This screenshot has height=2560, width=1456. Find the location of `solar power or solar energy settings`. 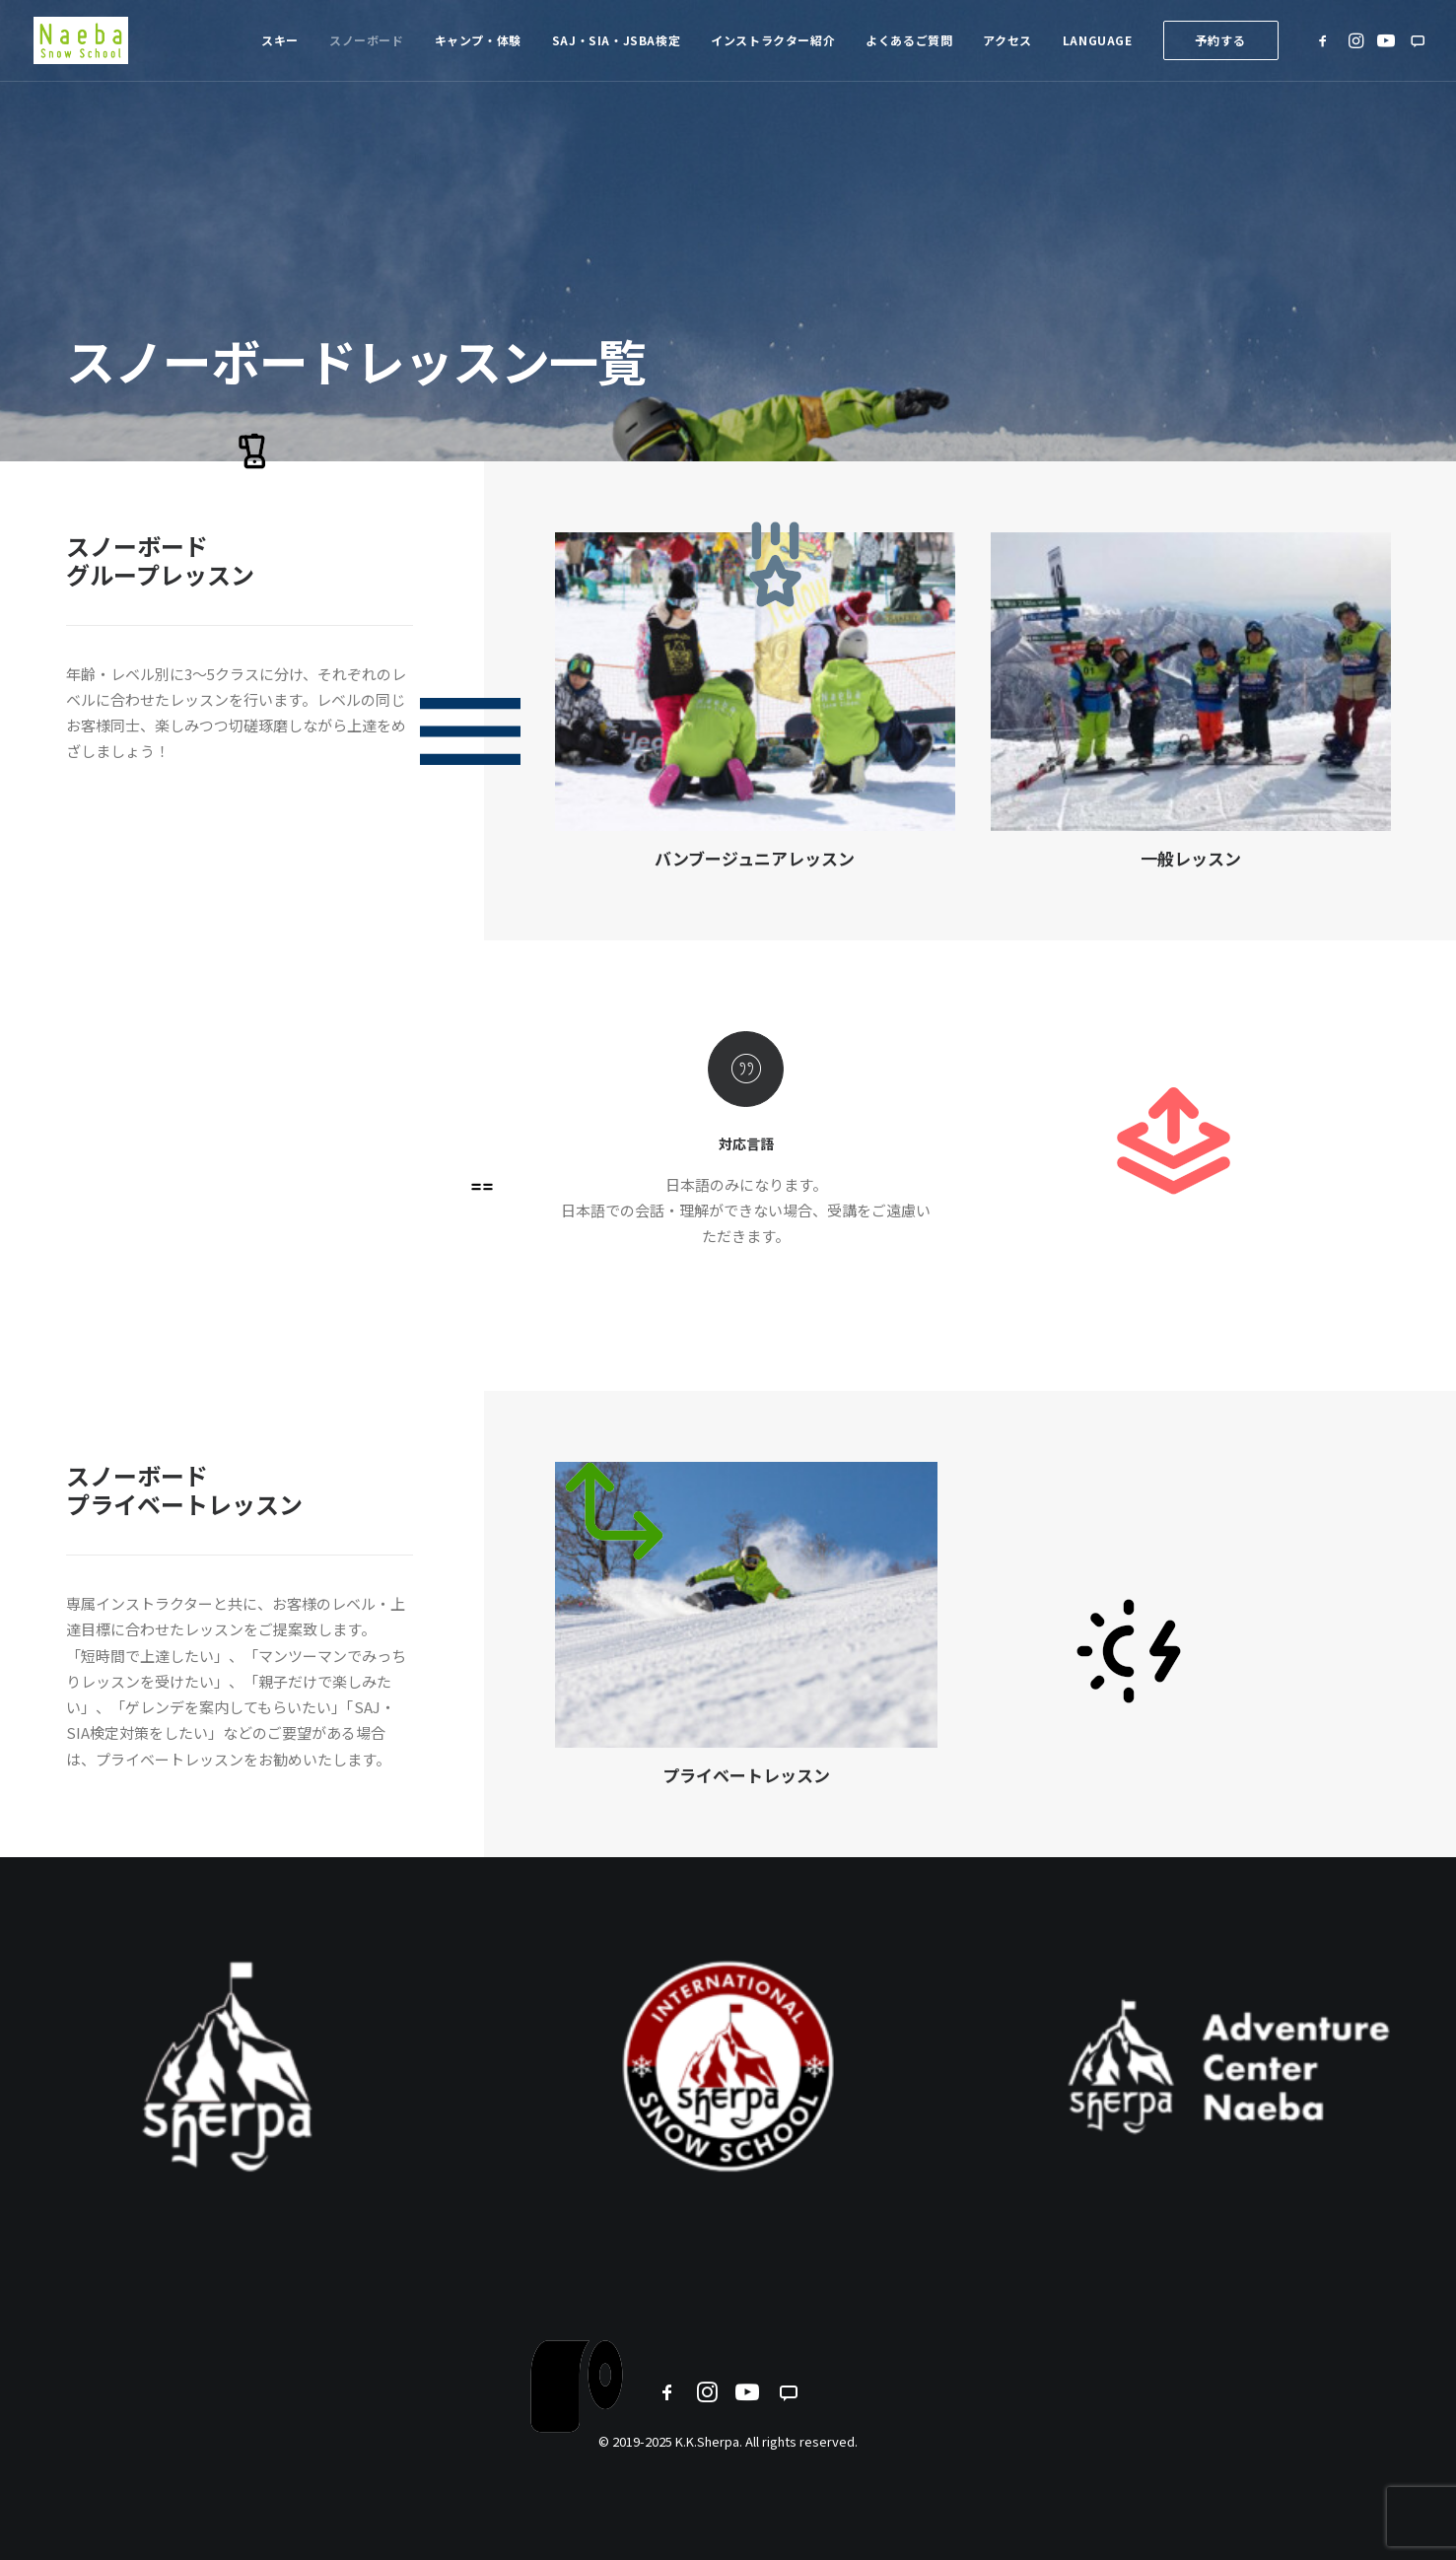

solar power or solar energy settings is located at coordinates (1129, 1651).